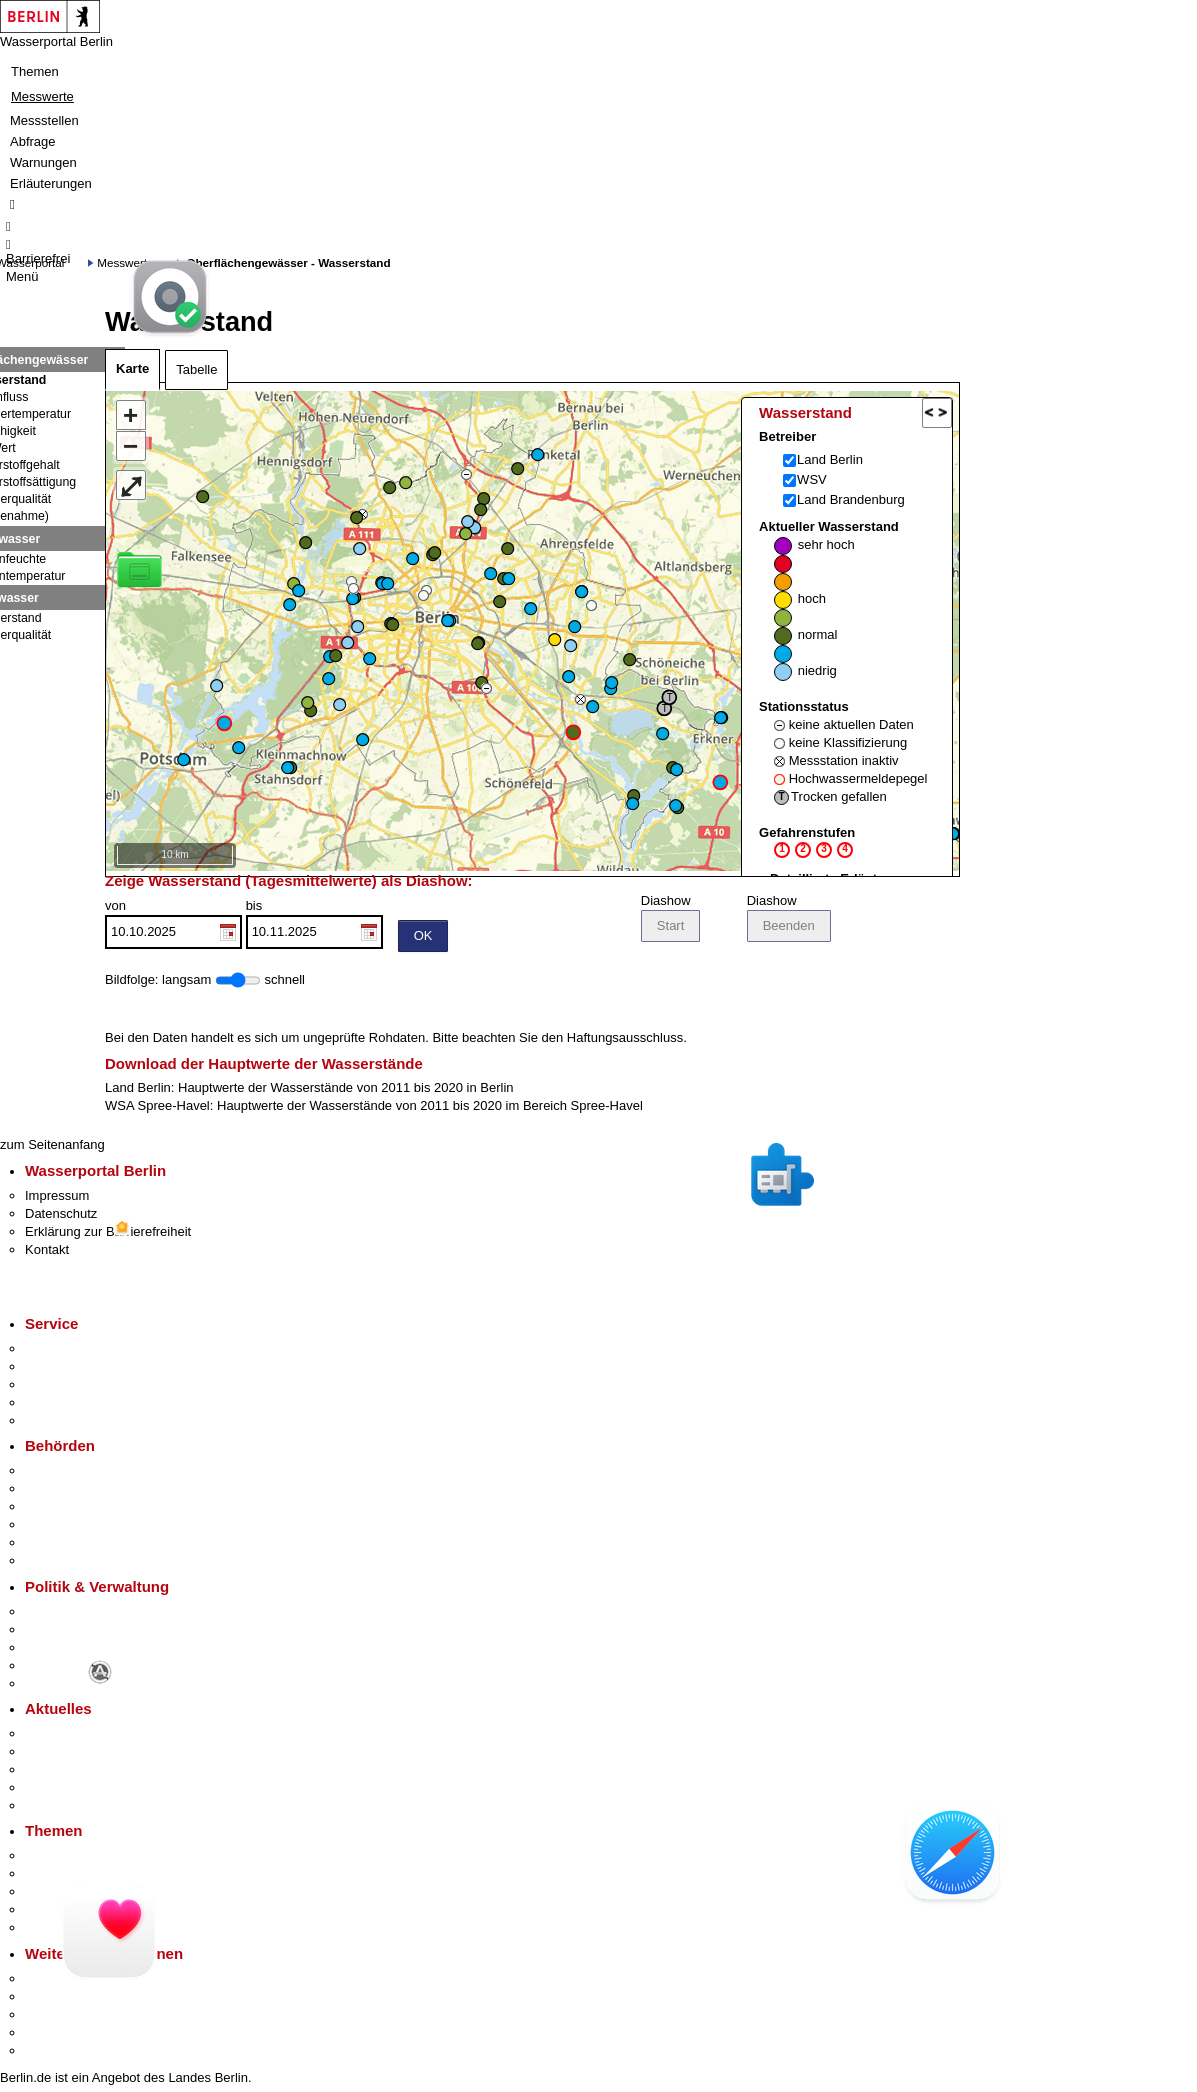  I want to click on open desktop folder, so click(139, 569).